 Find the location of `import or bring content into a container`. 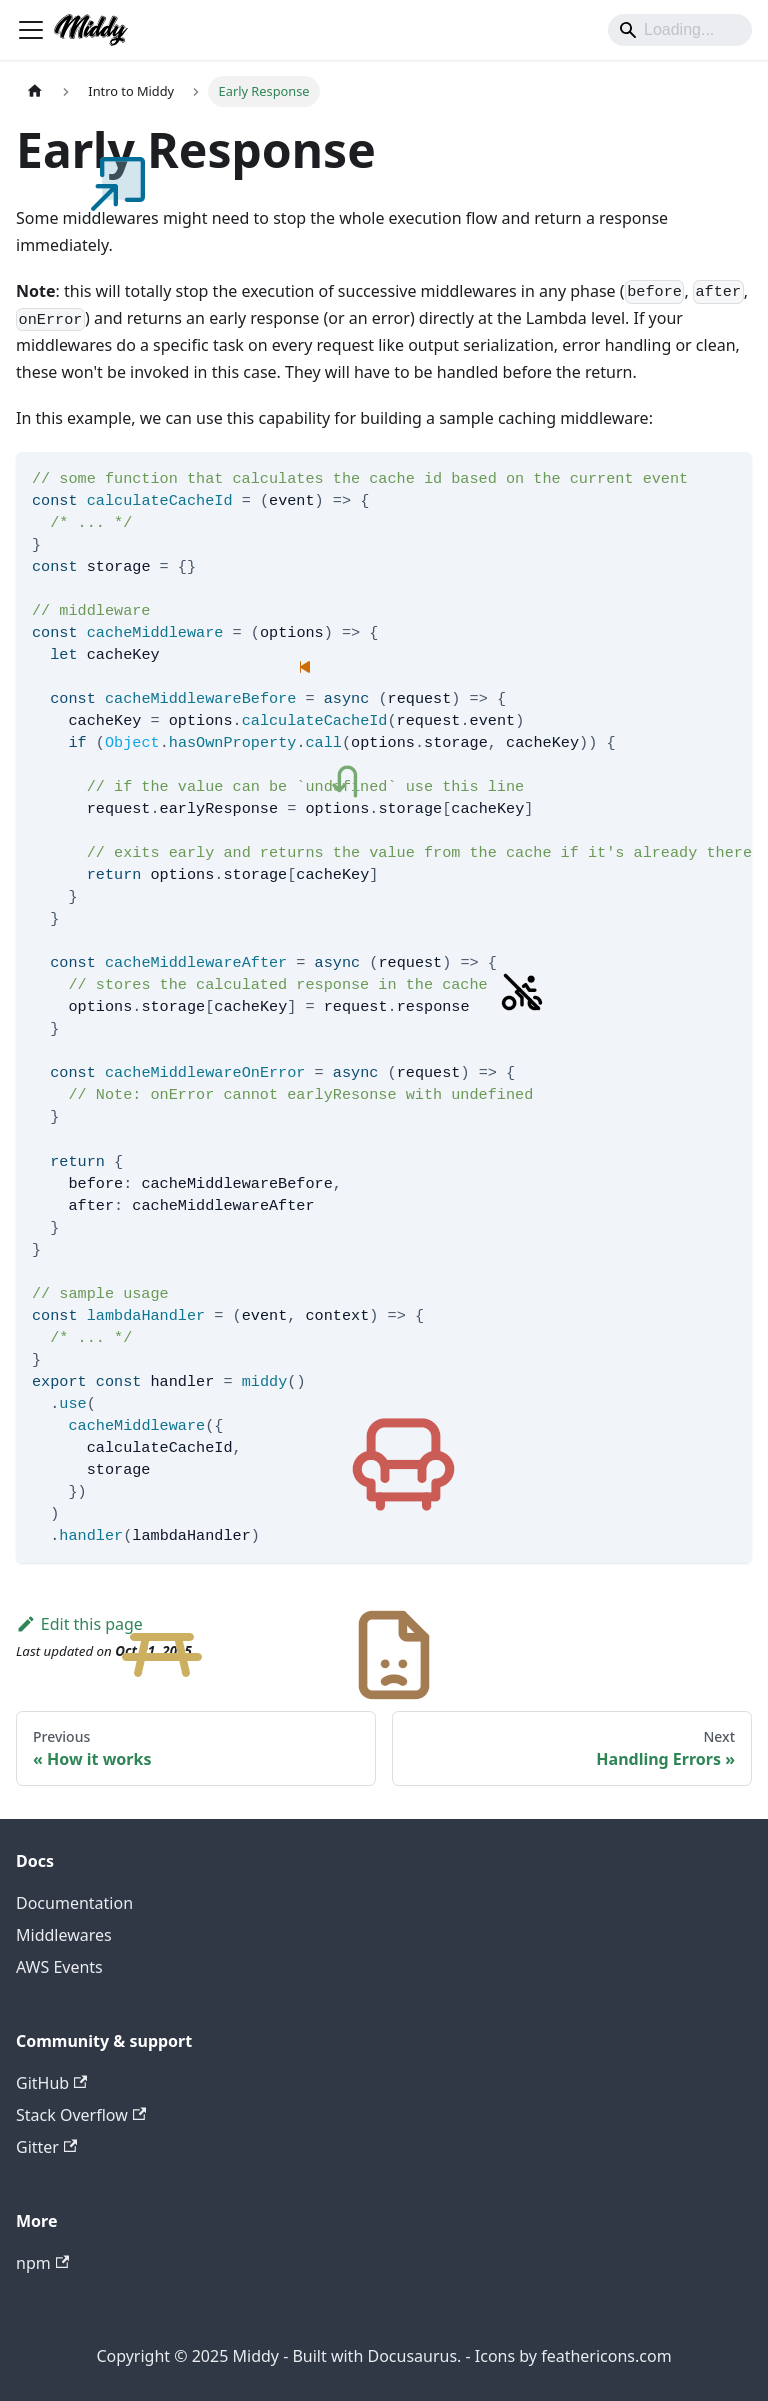

import or bring content into a container is located at coordinates (118, 184).